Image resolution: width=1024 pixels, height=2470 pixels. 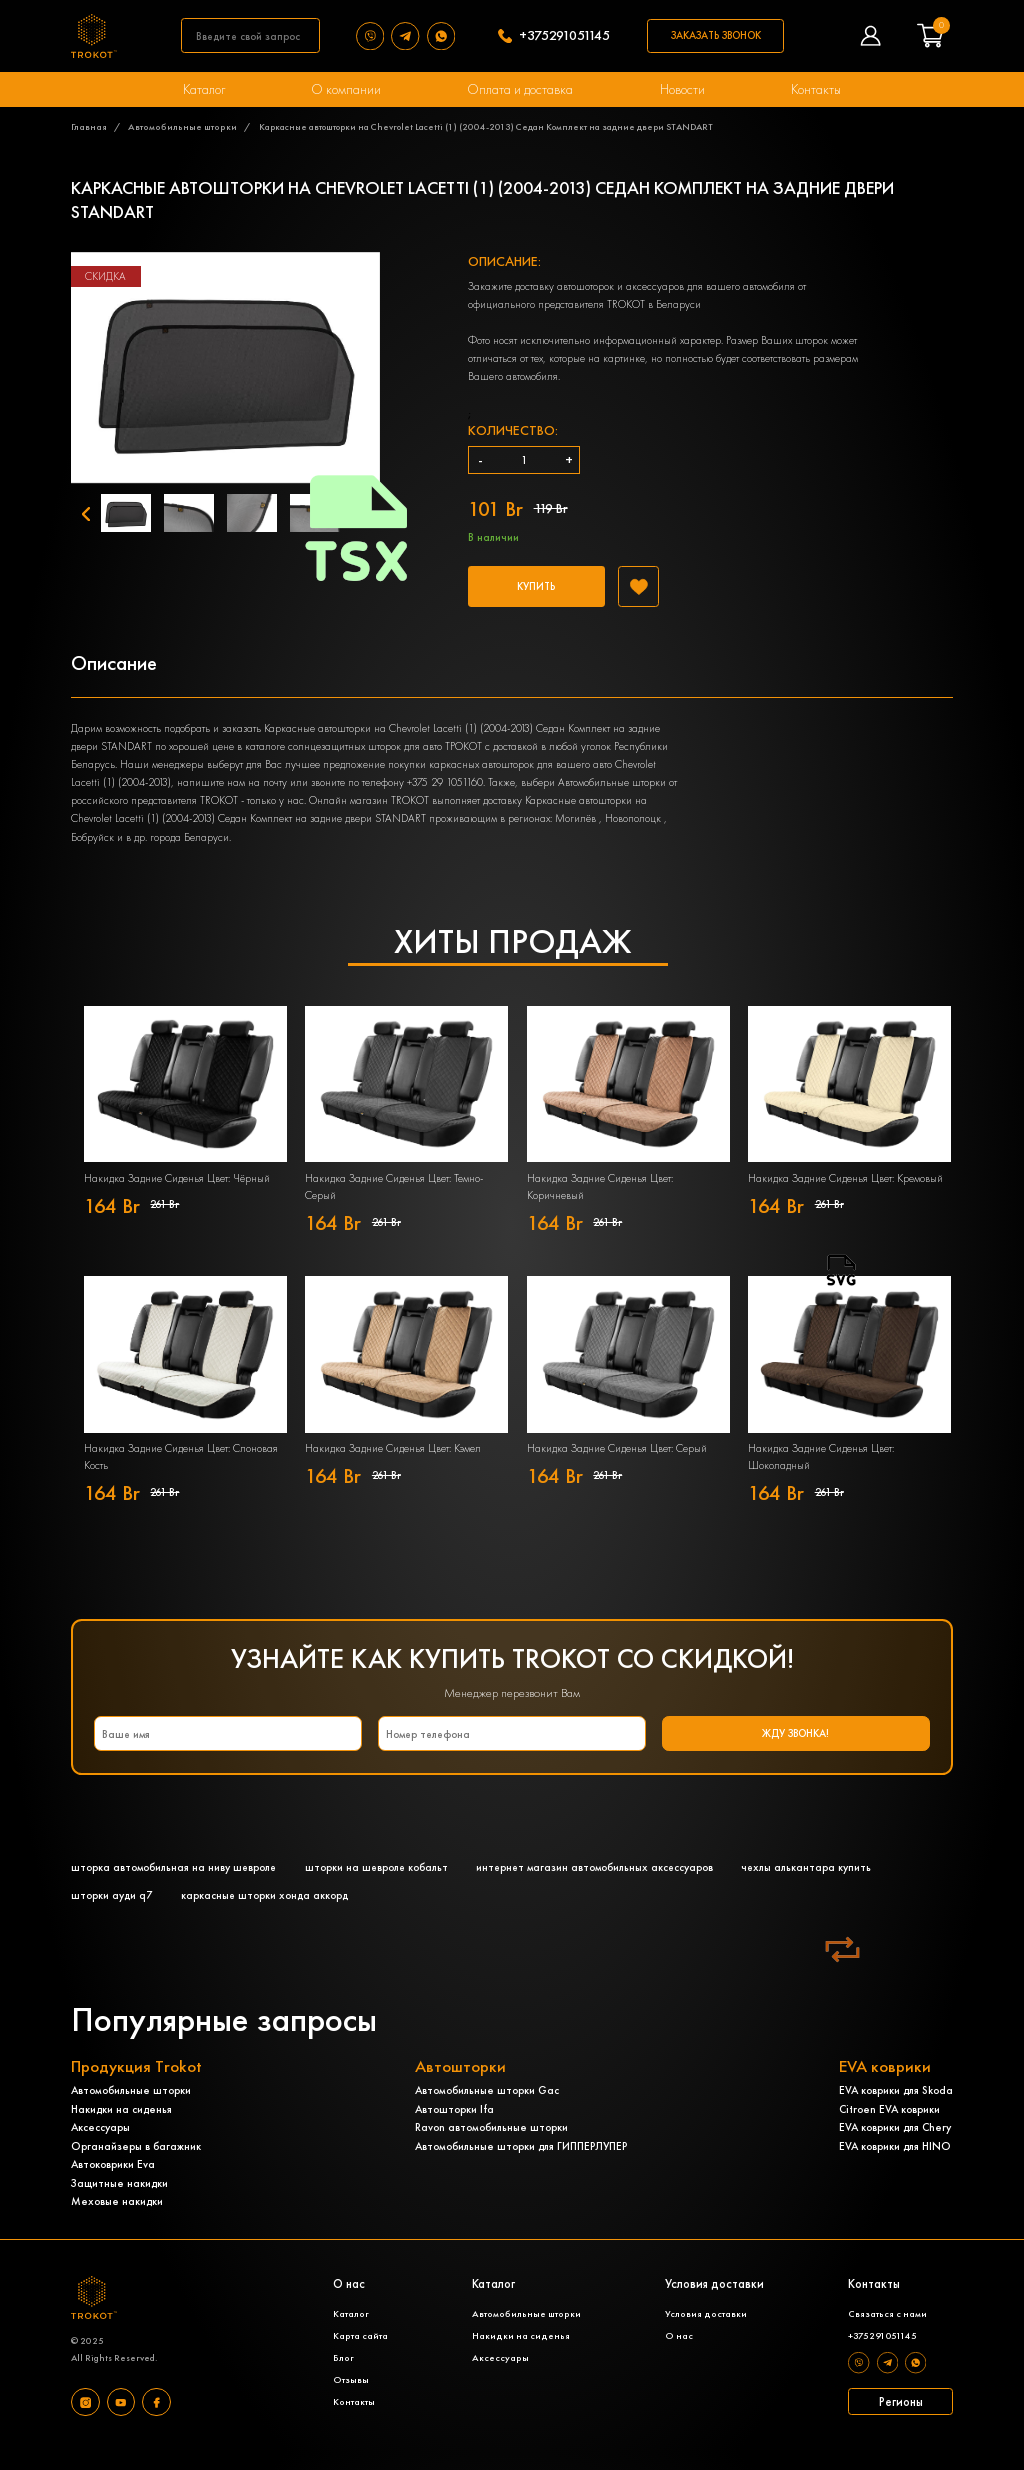 What do you see at coordinates (842, 1949) in the screenshot?
I see `enable repeat mode for media playback` at bounding box center [842, 1949].